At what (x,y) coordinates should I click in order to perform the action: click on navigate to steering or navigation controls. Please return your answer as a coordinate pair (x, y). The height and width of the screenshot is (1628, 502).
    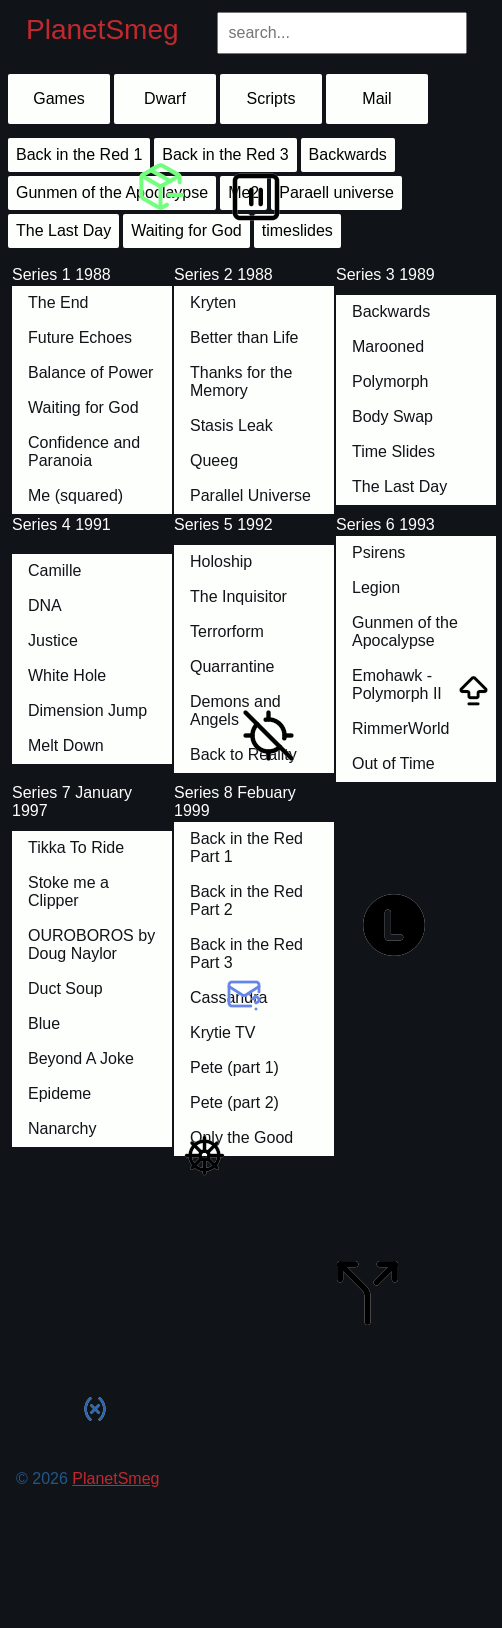
    Looking at the image, I should click on (204, 1155).